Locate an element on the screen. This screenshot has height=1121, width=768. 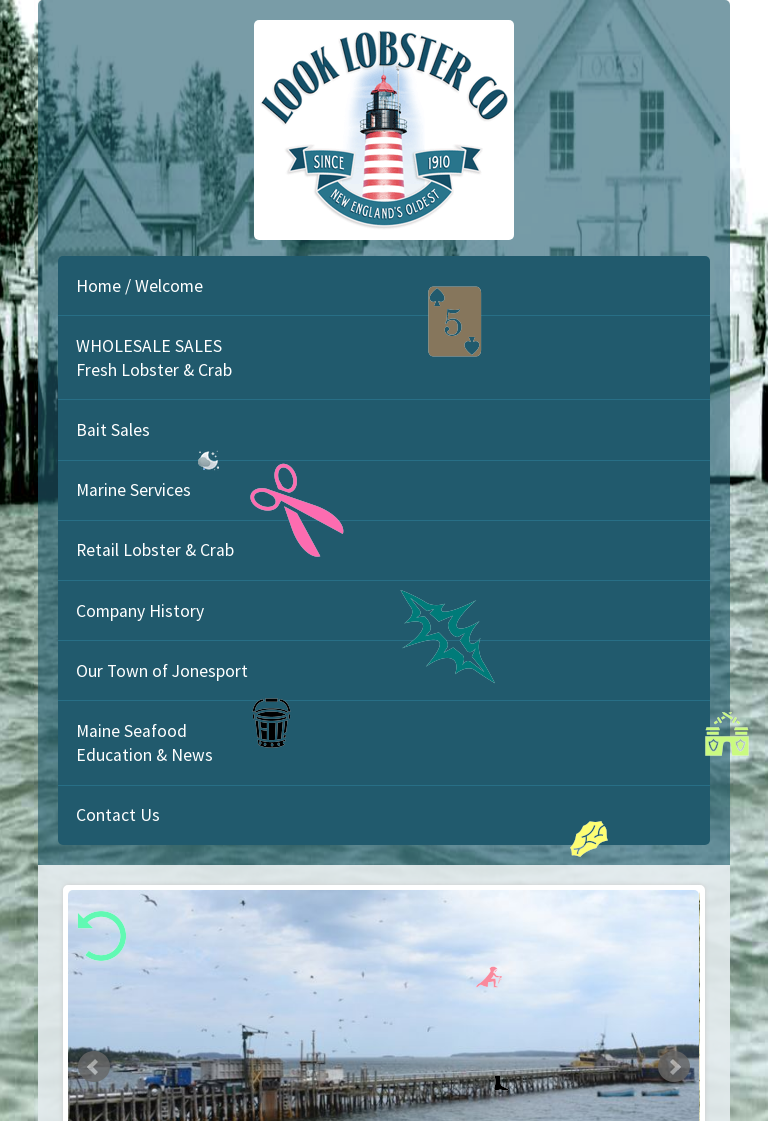
indicates barefoot or no footwear required is located at coordinates (501, 1083).